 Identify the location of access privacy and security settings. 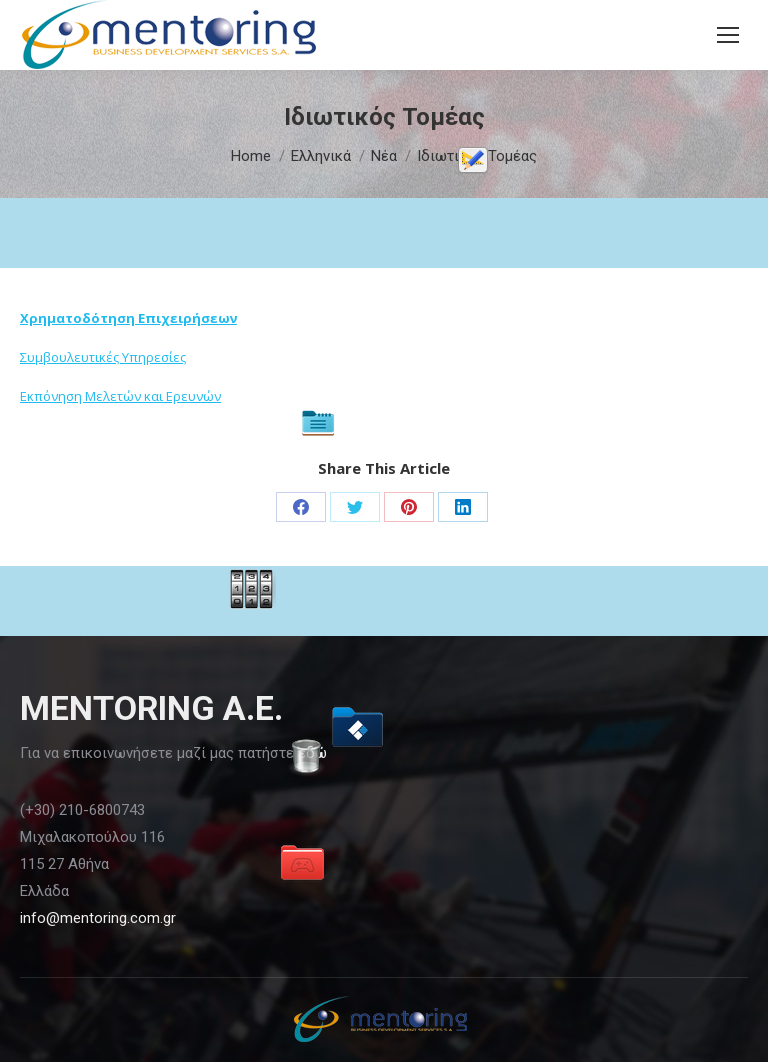
(251, 589).